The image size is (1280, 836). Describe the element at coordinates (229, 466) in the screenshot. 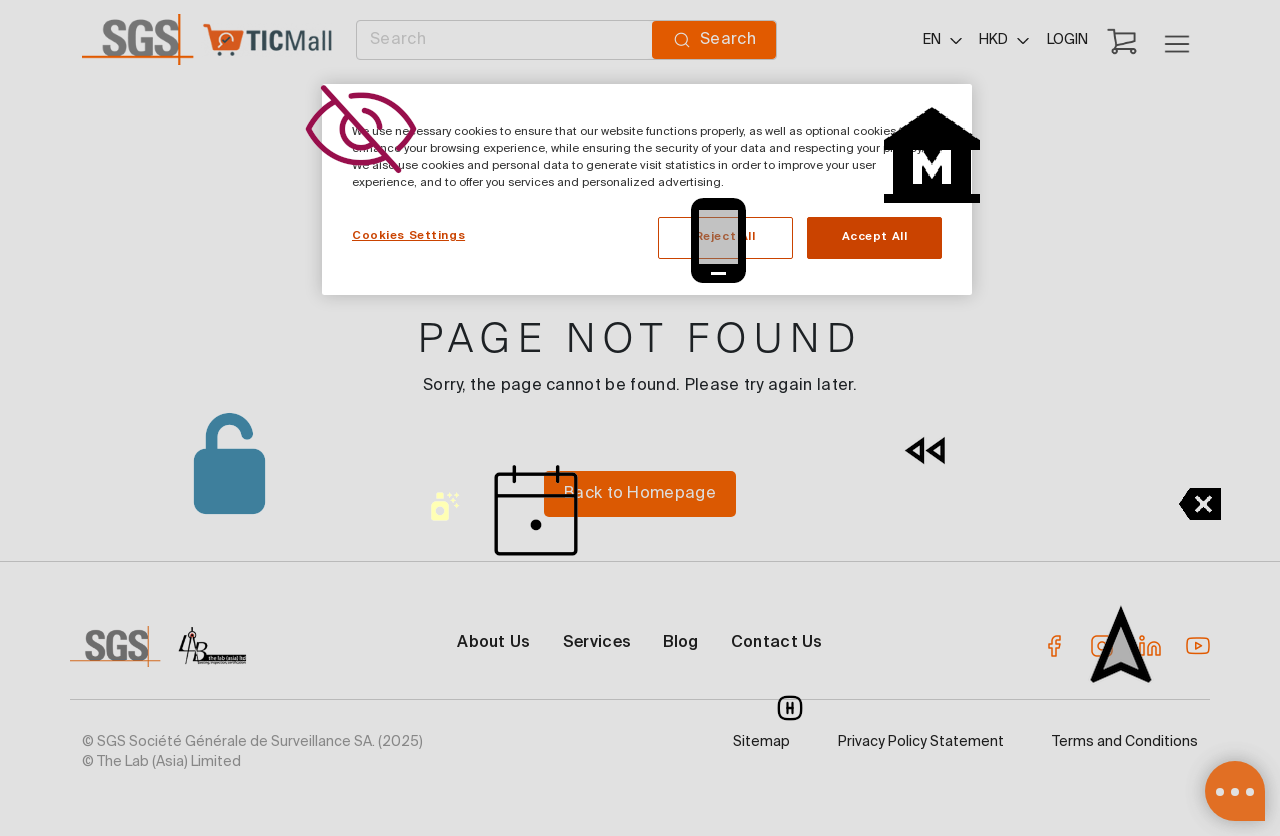

I see `unlock this item or feature` at that location.